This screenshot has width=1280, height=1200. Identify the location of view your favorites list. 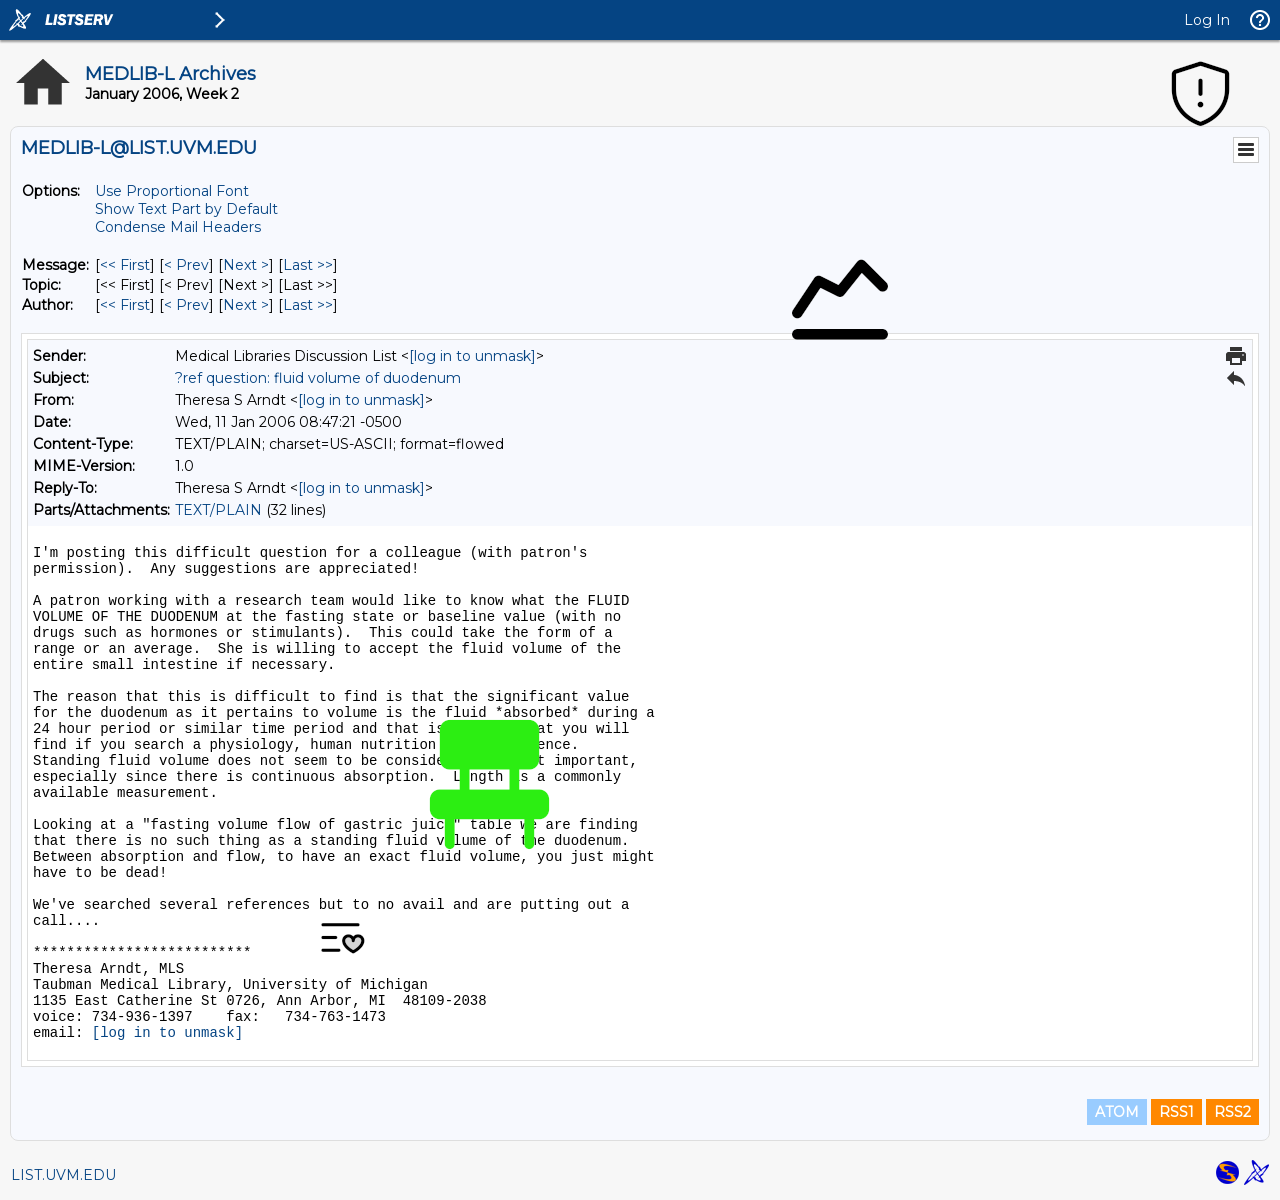
(340, 937).